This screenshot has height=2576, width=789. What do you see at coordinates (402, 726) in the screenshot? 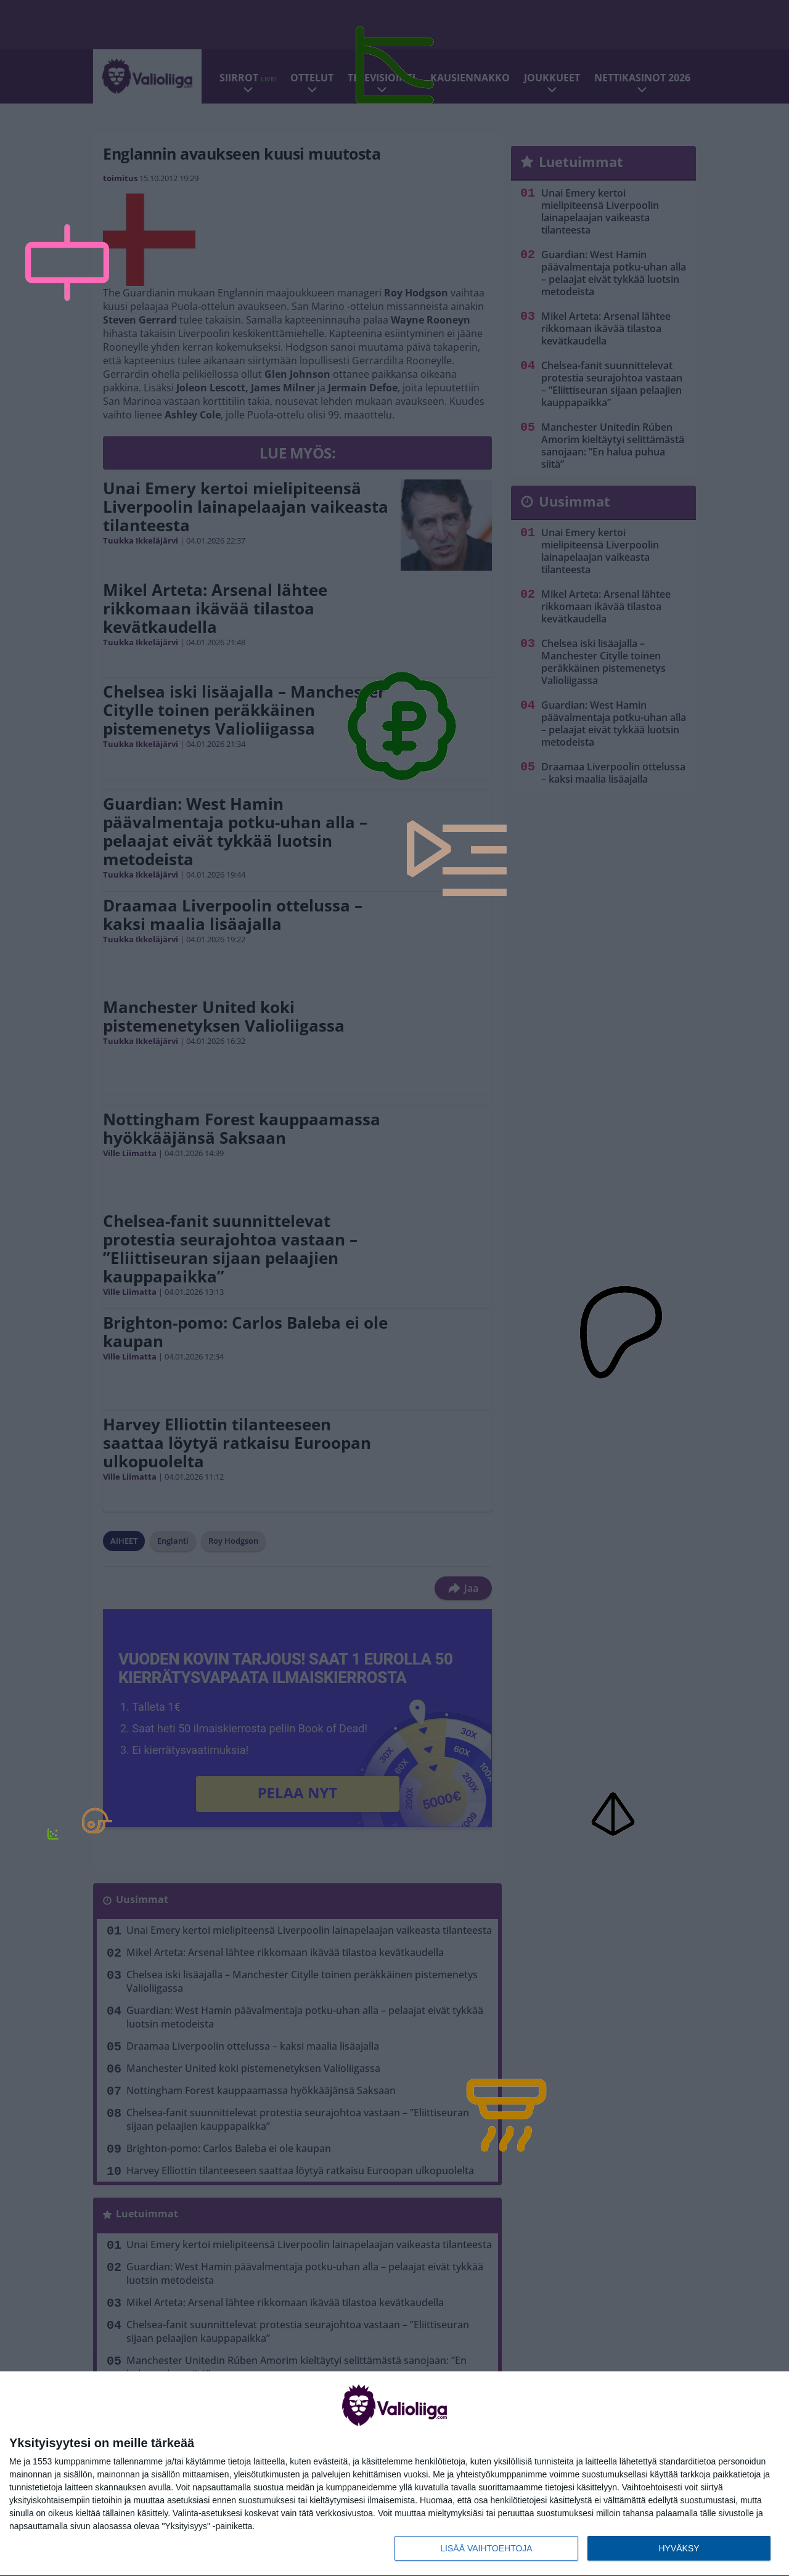
I see `indicates russian ruble currency or payment option` at bounding box center [402, 726].